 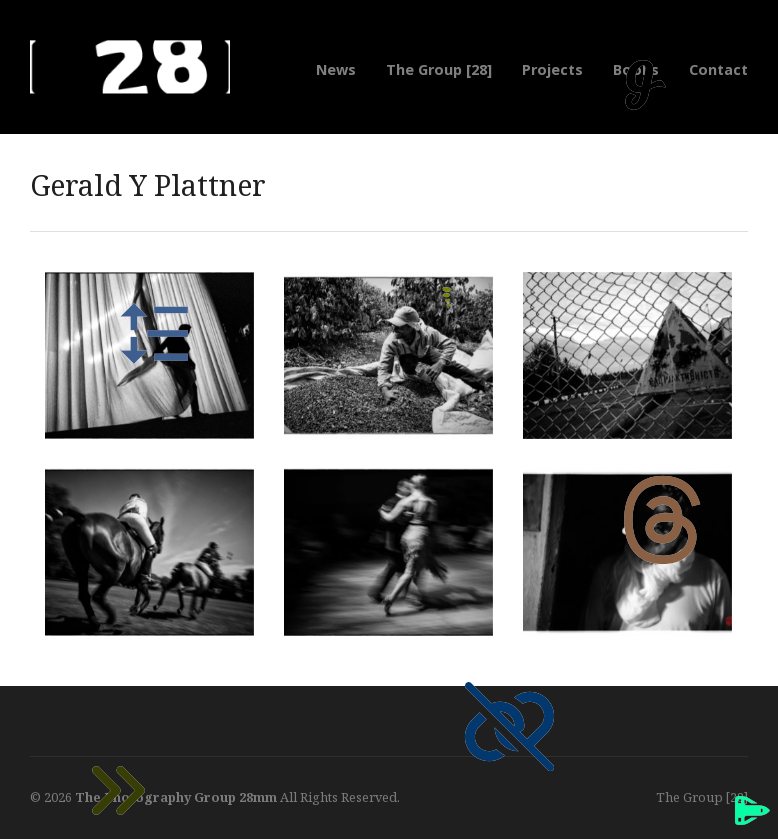 I want to click on glide app logo, so click(x=644, y=85).